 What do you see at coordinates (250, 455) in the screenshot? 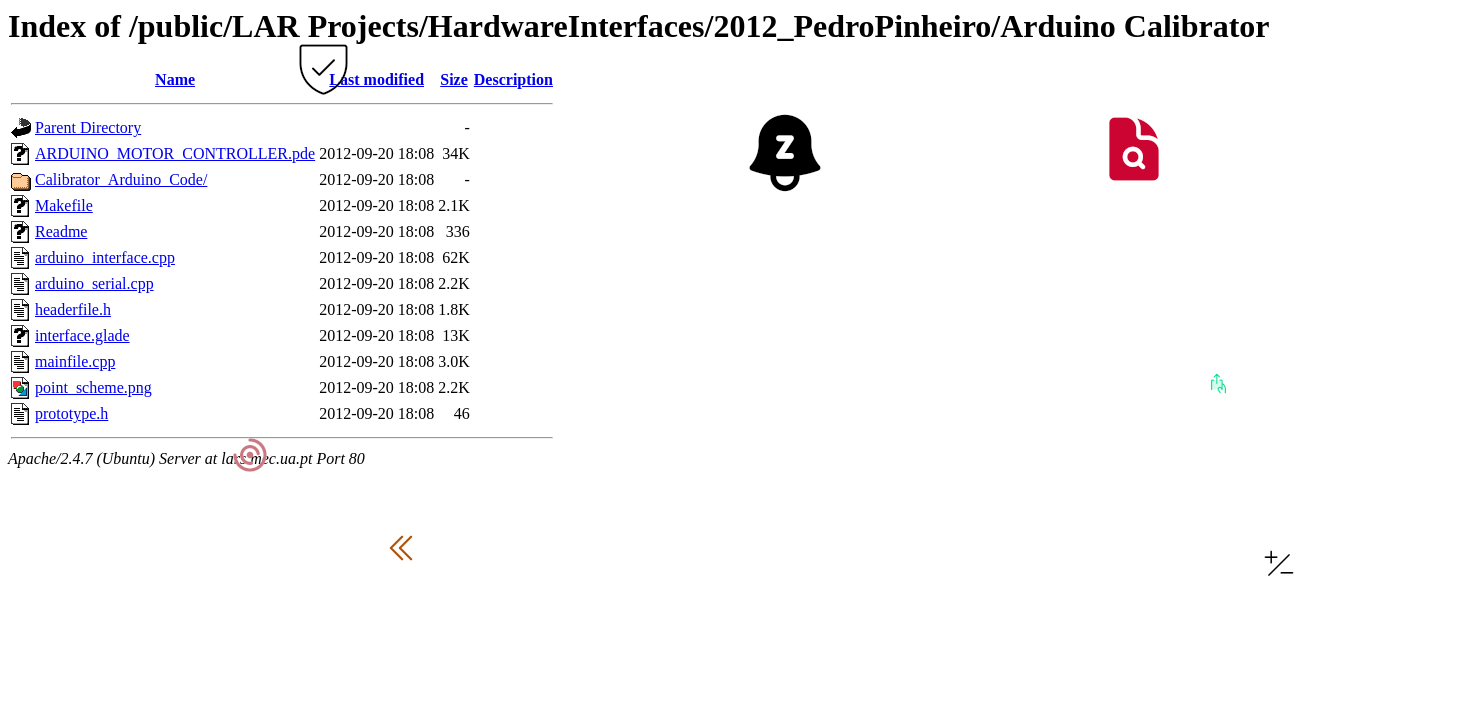
I see `view radial chart or arc graph data` at bounding box center [250, 455].